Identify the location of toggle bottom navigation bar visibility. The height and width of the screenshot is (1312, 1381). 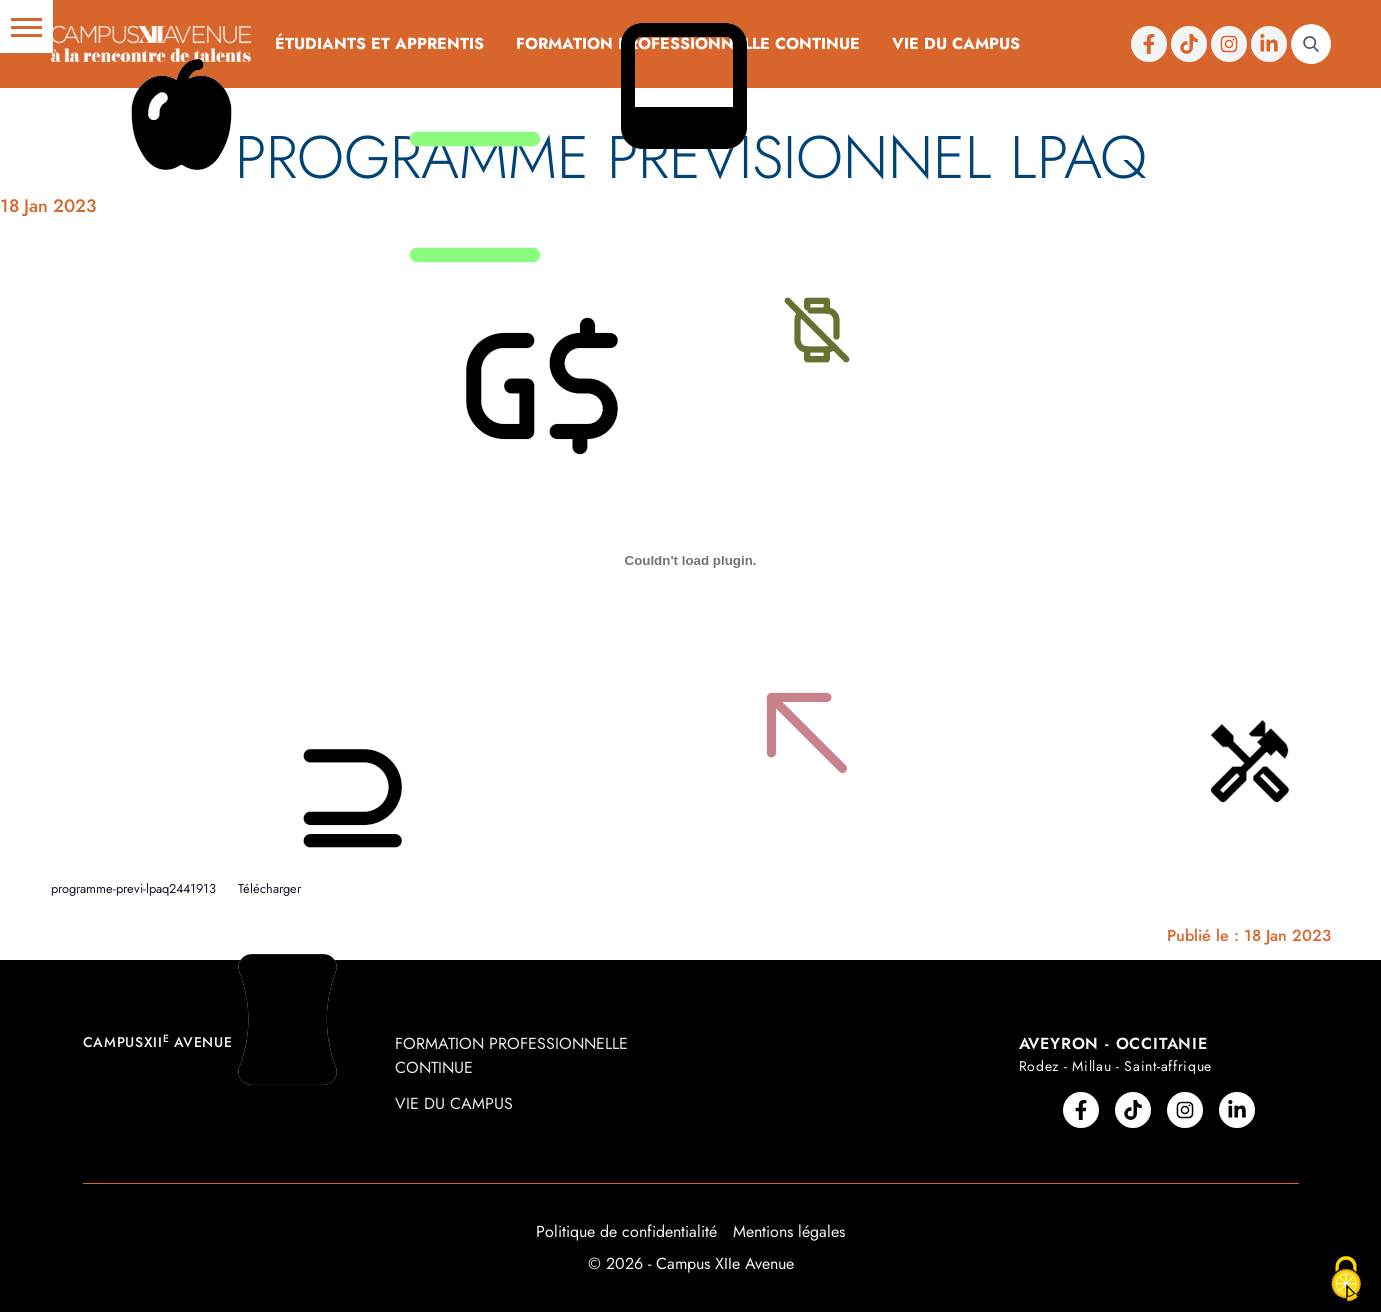
(684, 86).